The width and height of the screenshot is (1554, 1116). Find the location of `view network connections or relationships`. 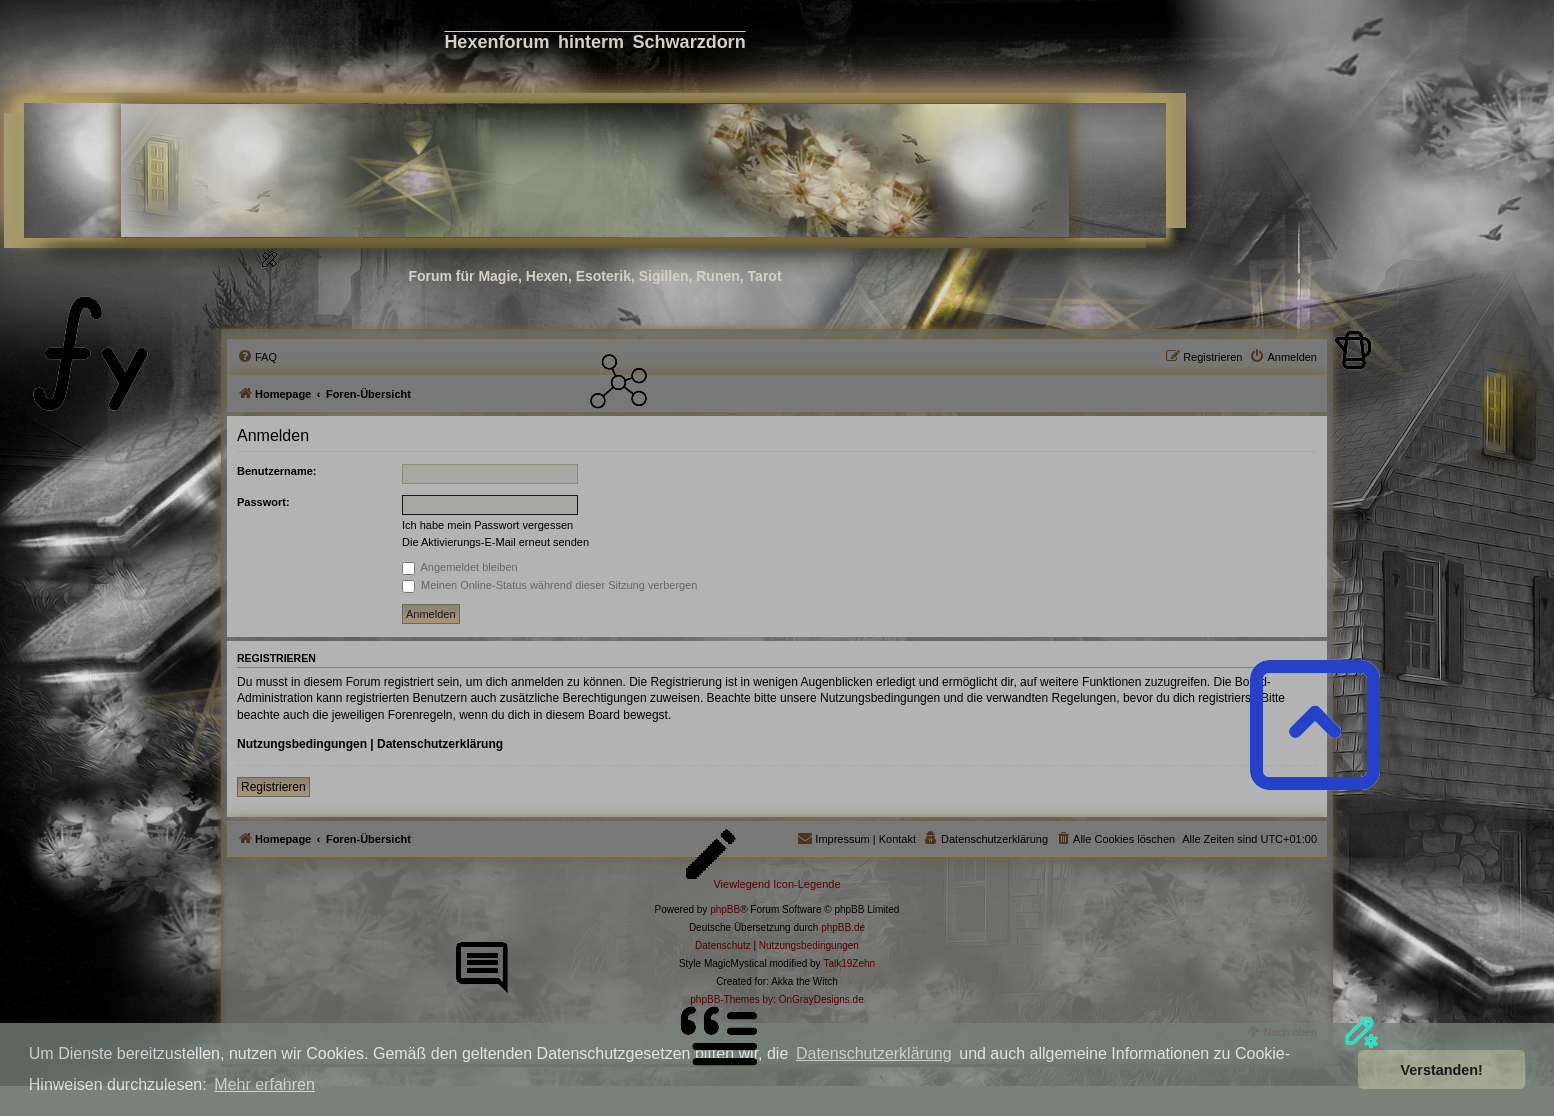

view network connections or relationships is located at coordinates (618, 382).